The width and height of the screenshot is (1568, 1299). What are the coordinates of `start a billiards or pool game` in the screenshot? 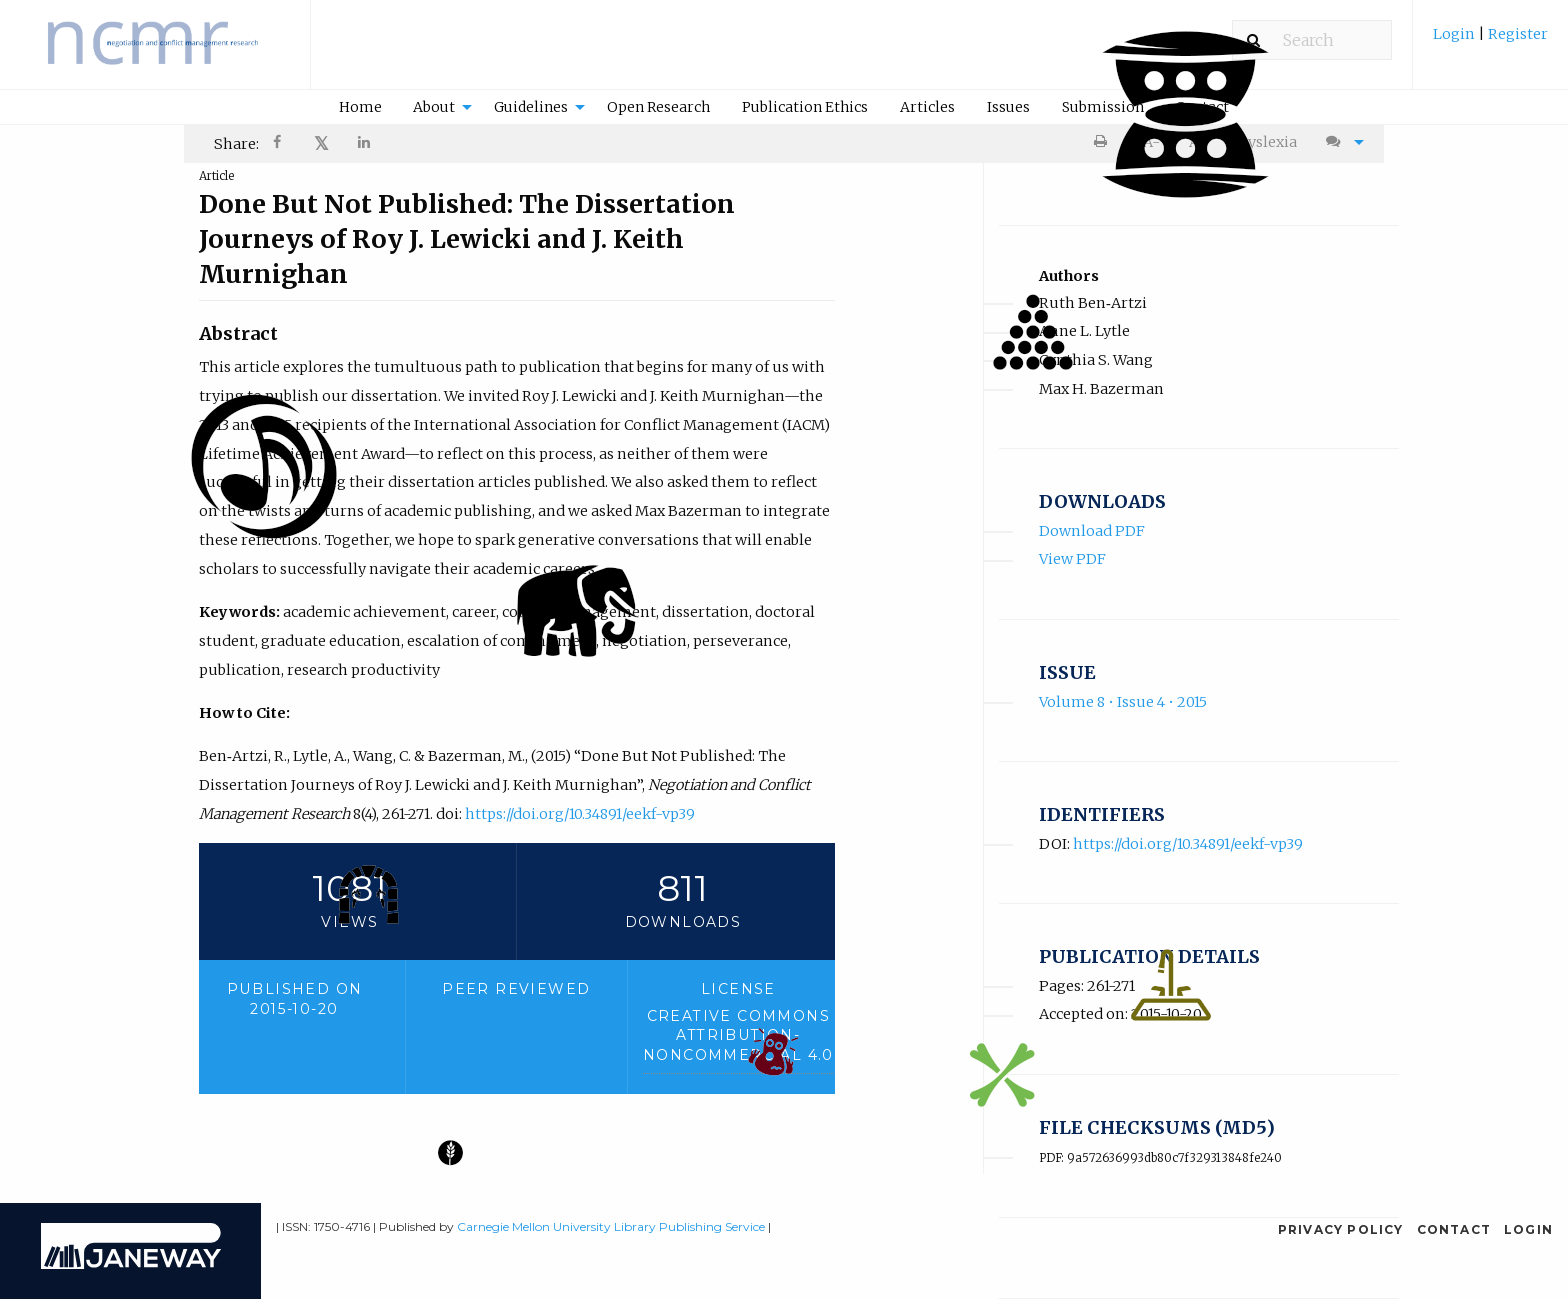 It's located at (1033, 330).